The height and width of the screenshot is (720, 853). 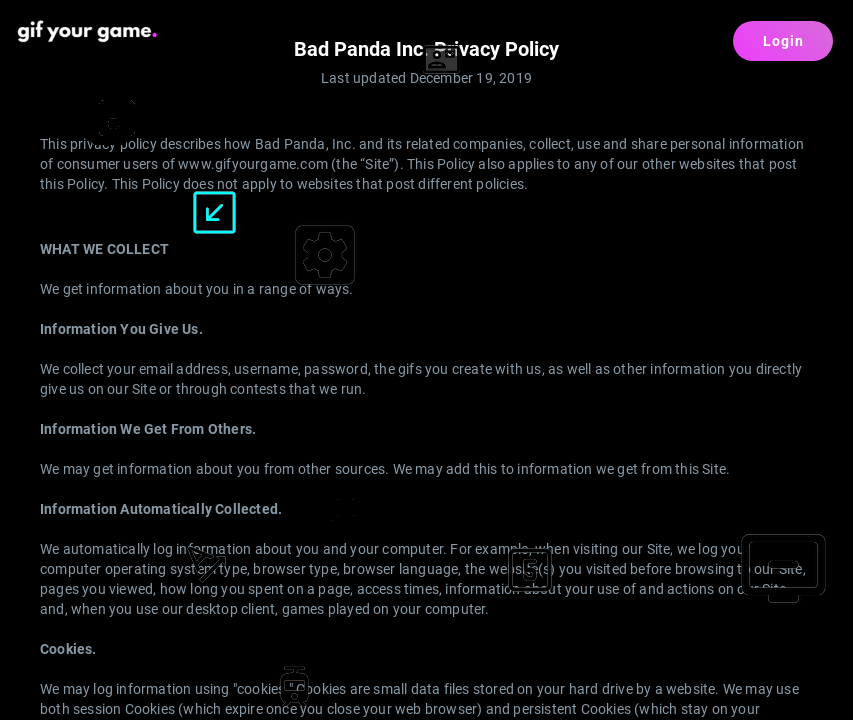 What do you see at coordinates (294, 686) in the screenshot?
I see `view tram or light rail transit options` at bounding box center [294, 686].